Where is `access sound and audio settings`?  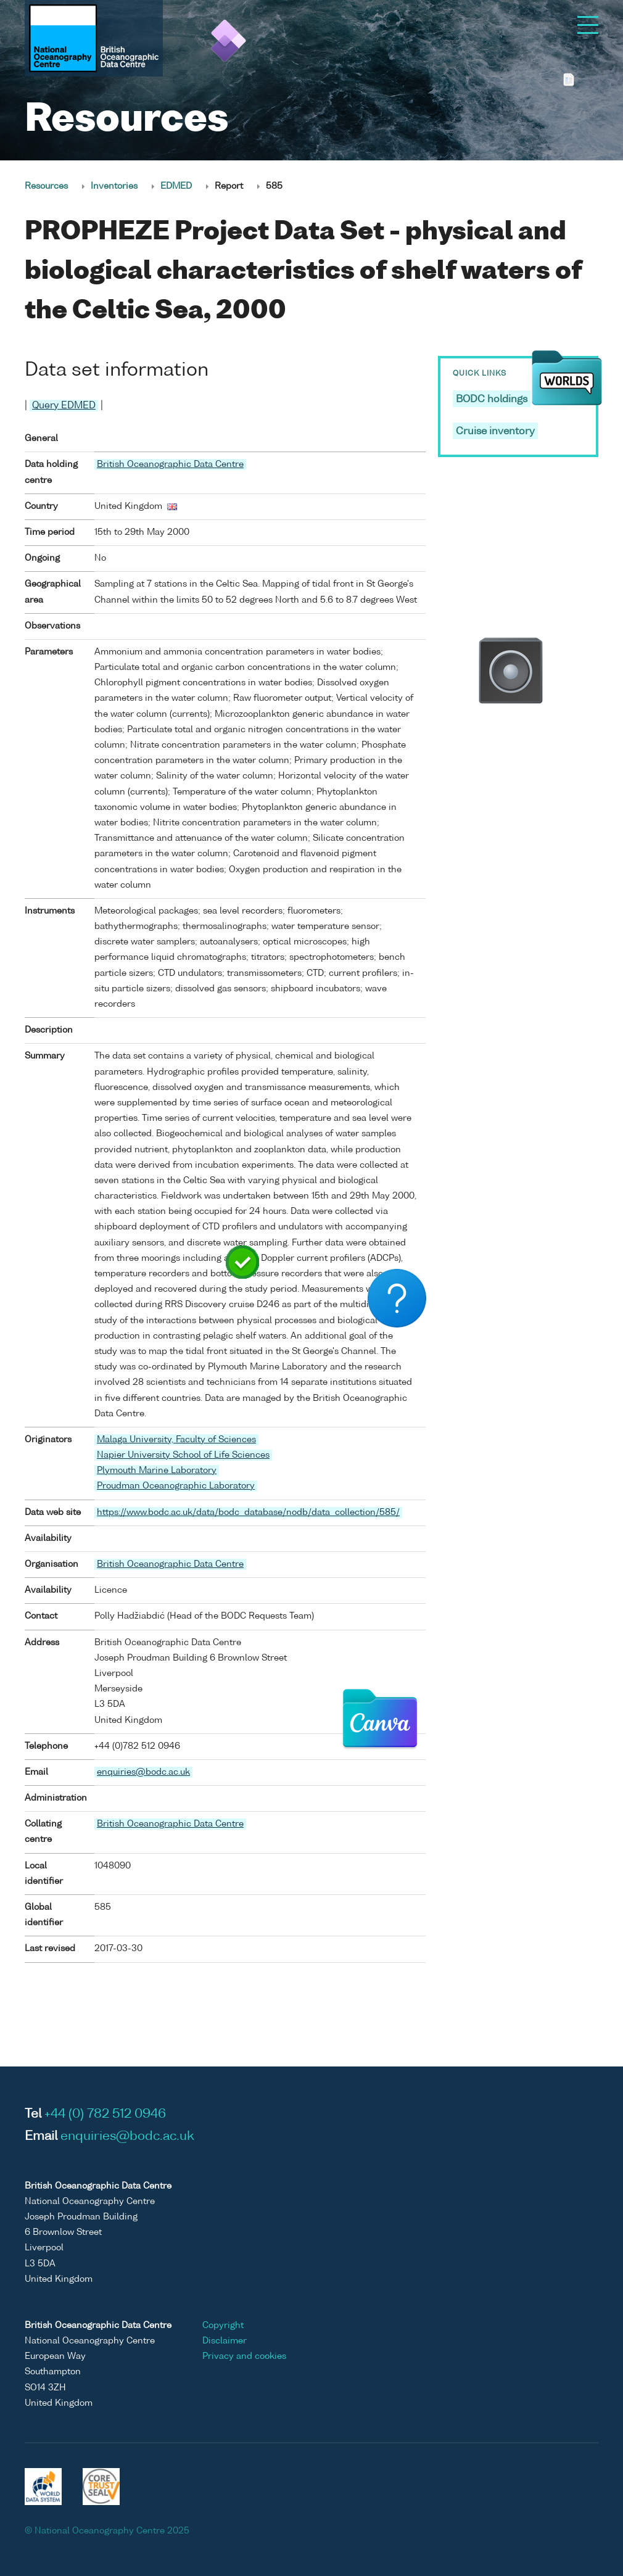 access sound and audio settings is located at coordinates (511, 671).